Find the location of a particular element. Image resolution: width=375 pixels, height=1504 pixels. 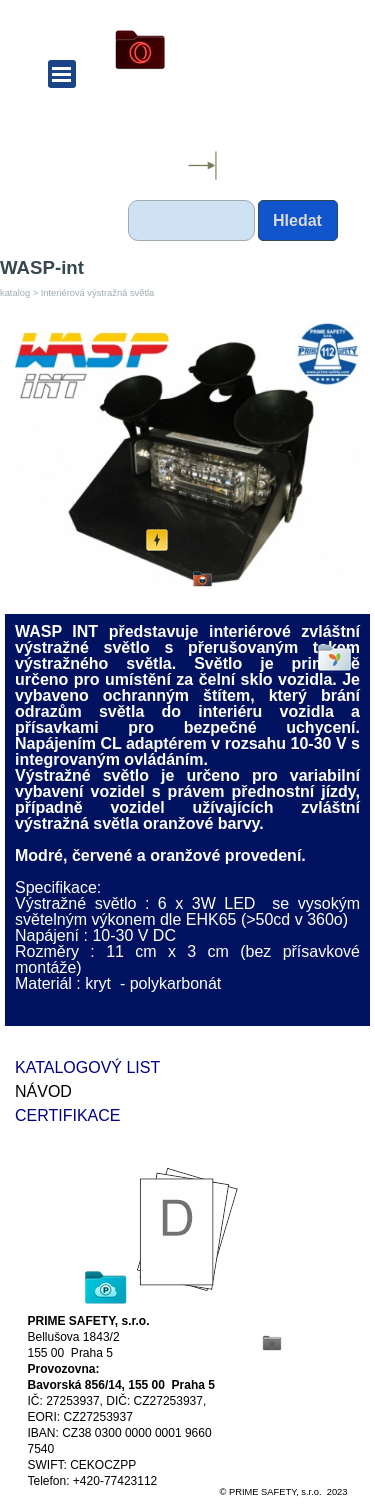

go to the last item in a list or sequence is located at coordinates (202, 165).